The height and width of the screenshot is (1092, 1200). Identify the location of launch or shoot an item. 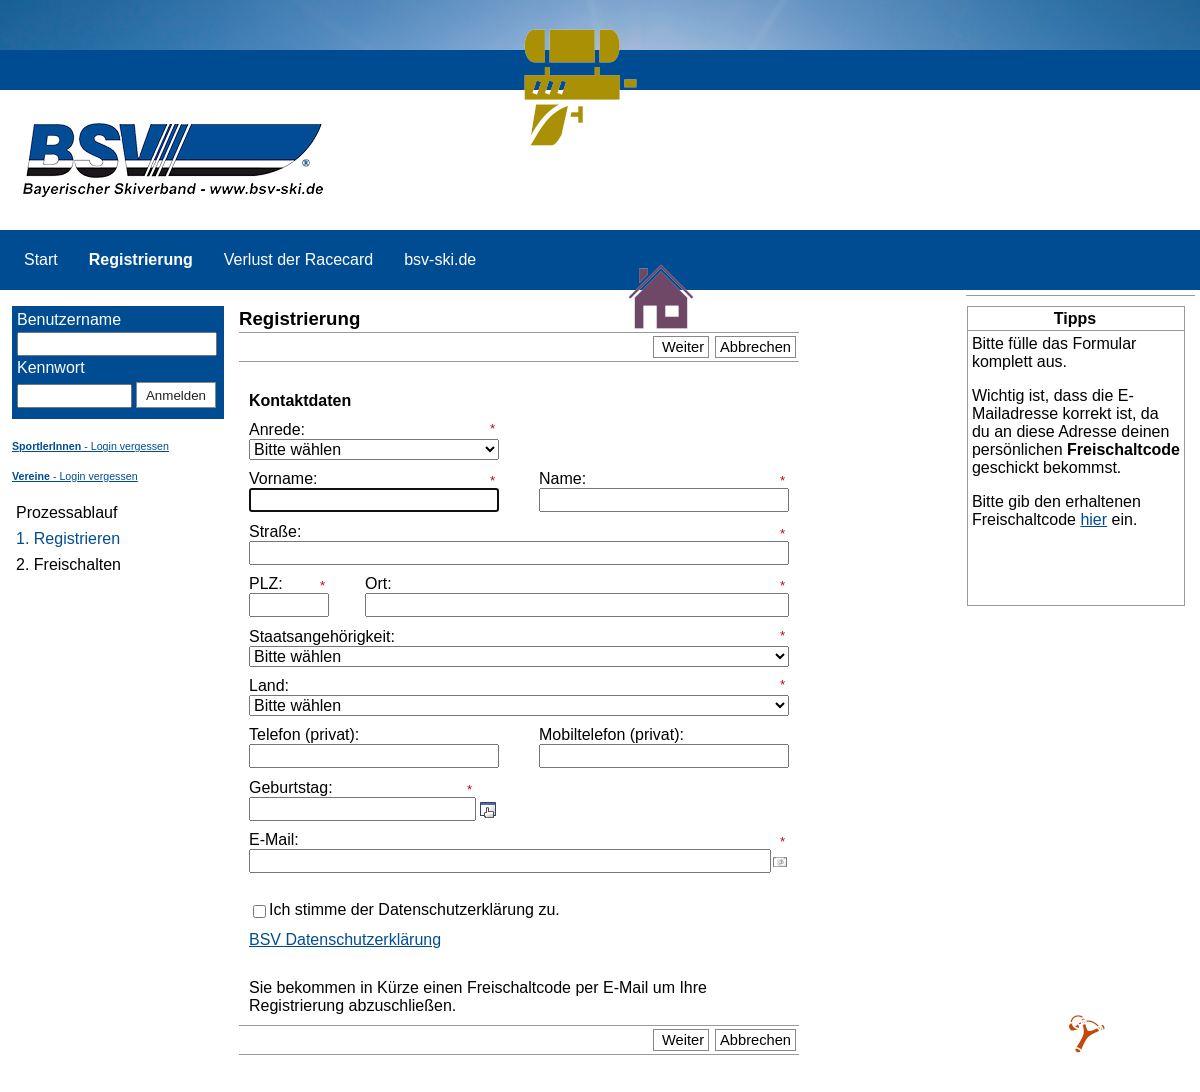
(1086, 1034).